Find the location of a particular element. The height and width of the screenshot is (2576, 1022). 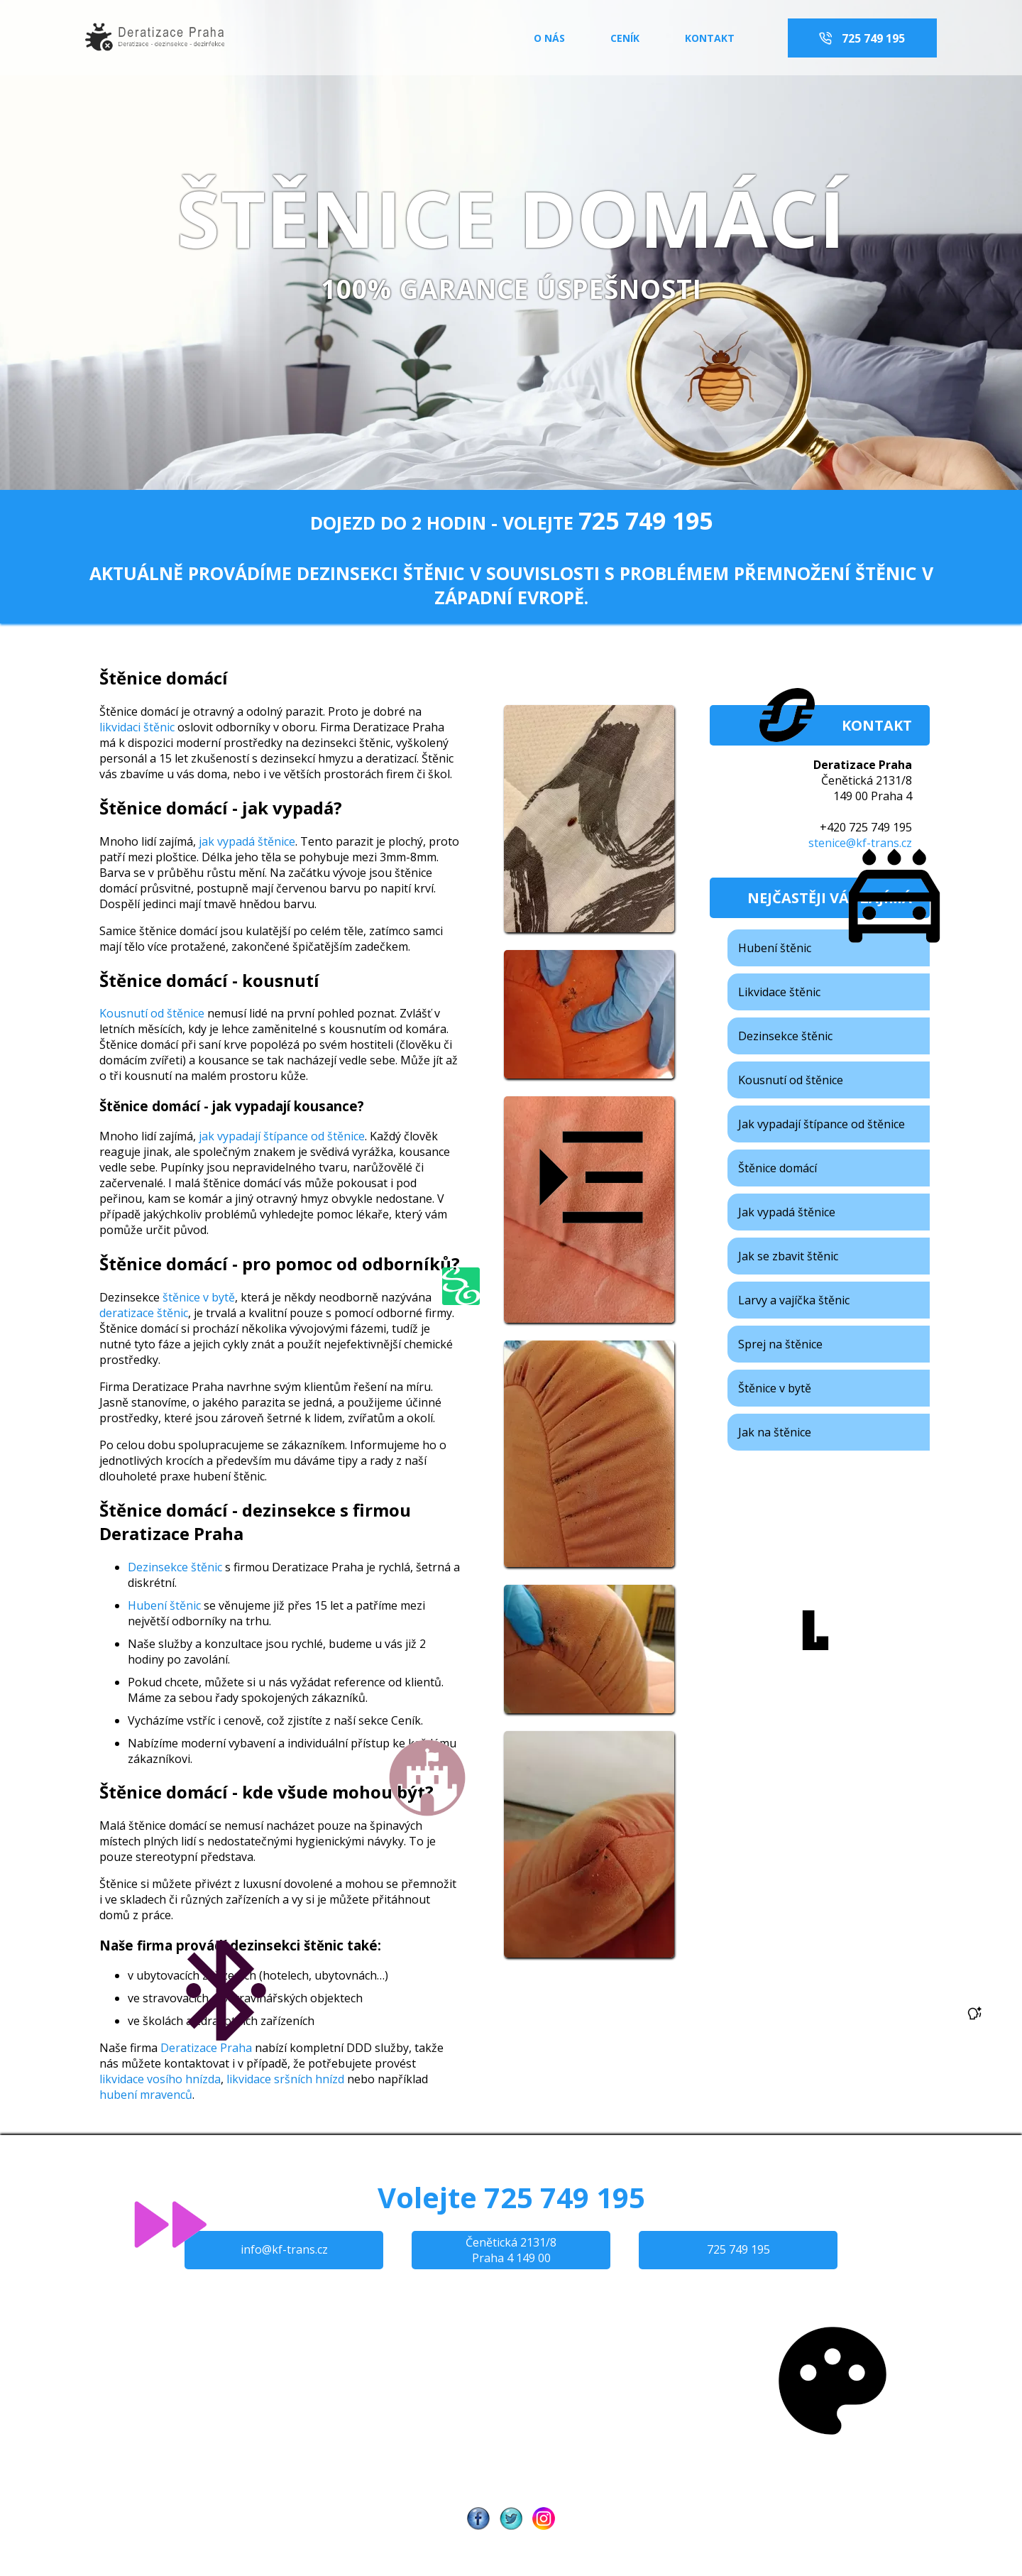

access speak ai voice assistant is located at coordinates (974, 2014).